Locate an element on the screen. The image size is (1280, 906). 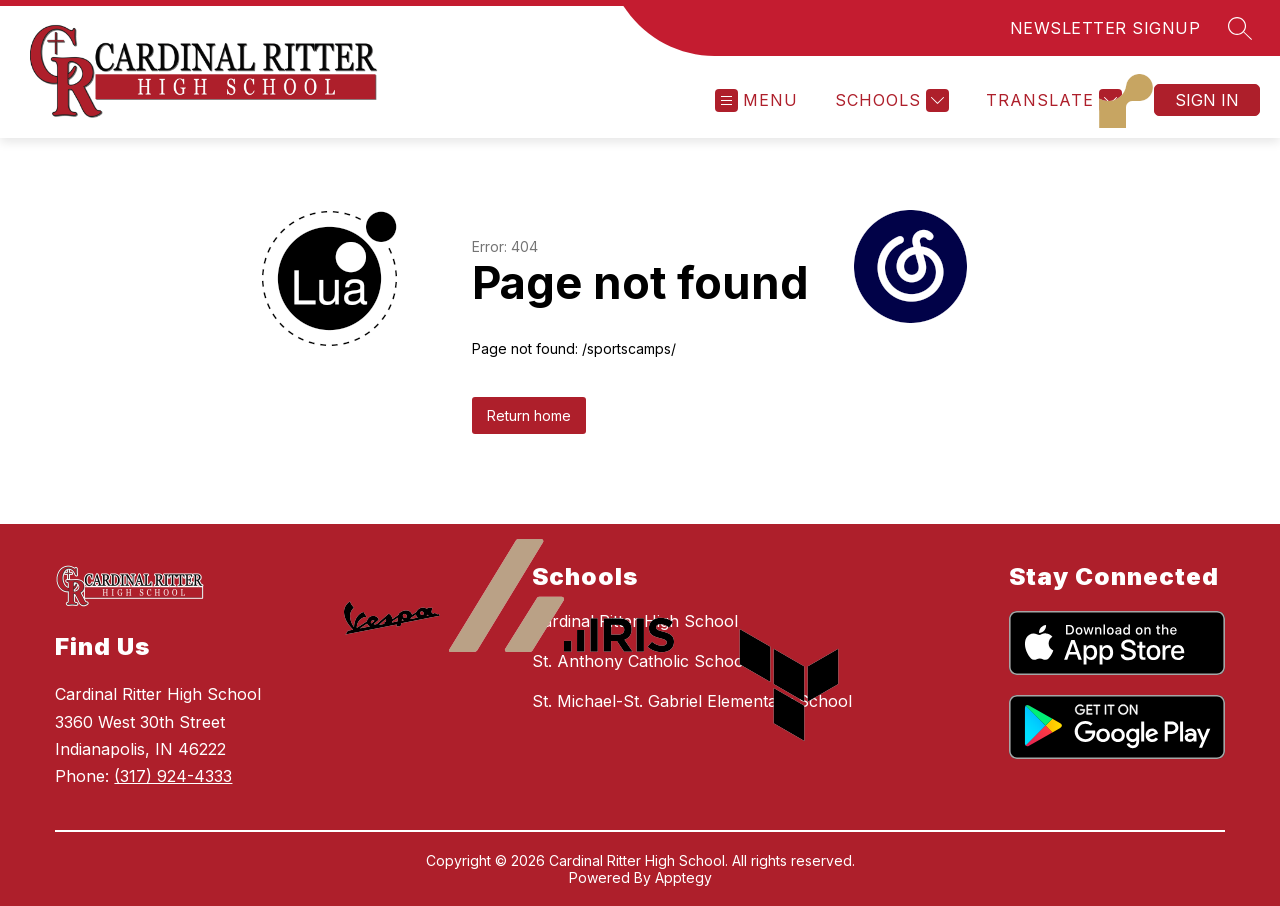
open zenn platform is located at coordinates (506, 595).